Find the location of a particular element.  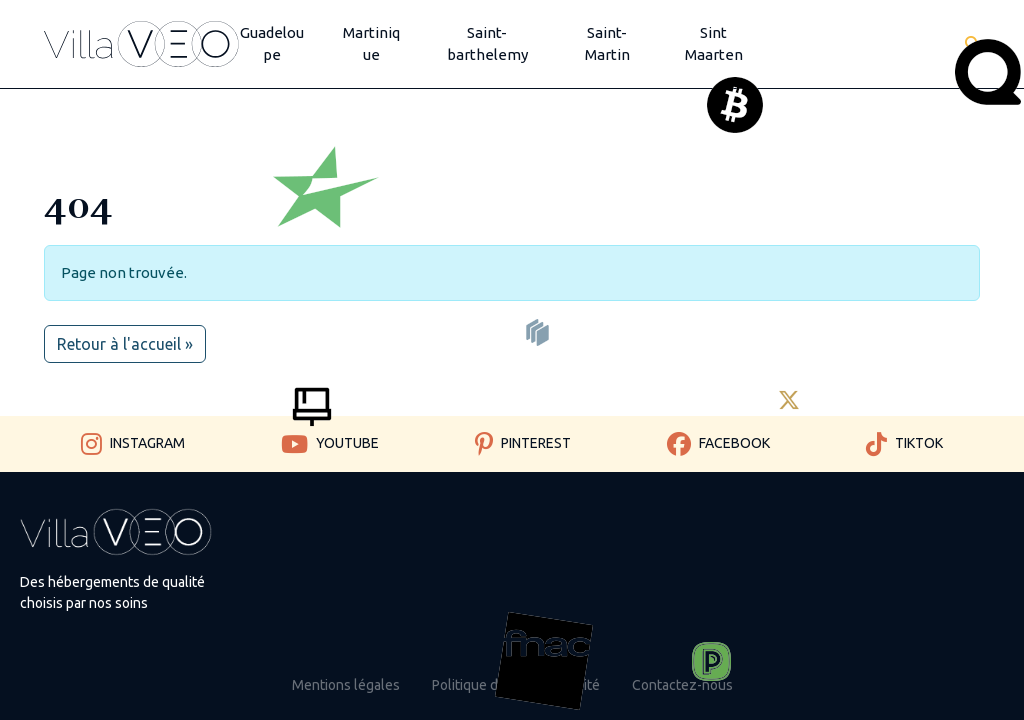

open the X (formerly Twitter) app is located at coordinates (789, 400).